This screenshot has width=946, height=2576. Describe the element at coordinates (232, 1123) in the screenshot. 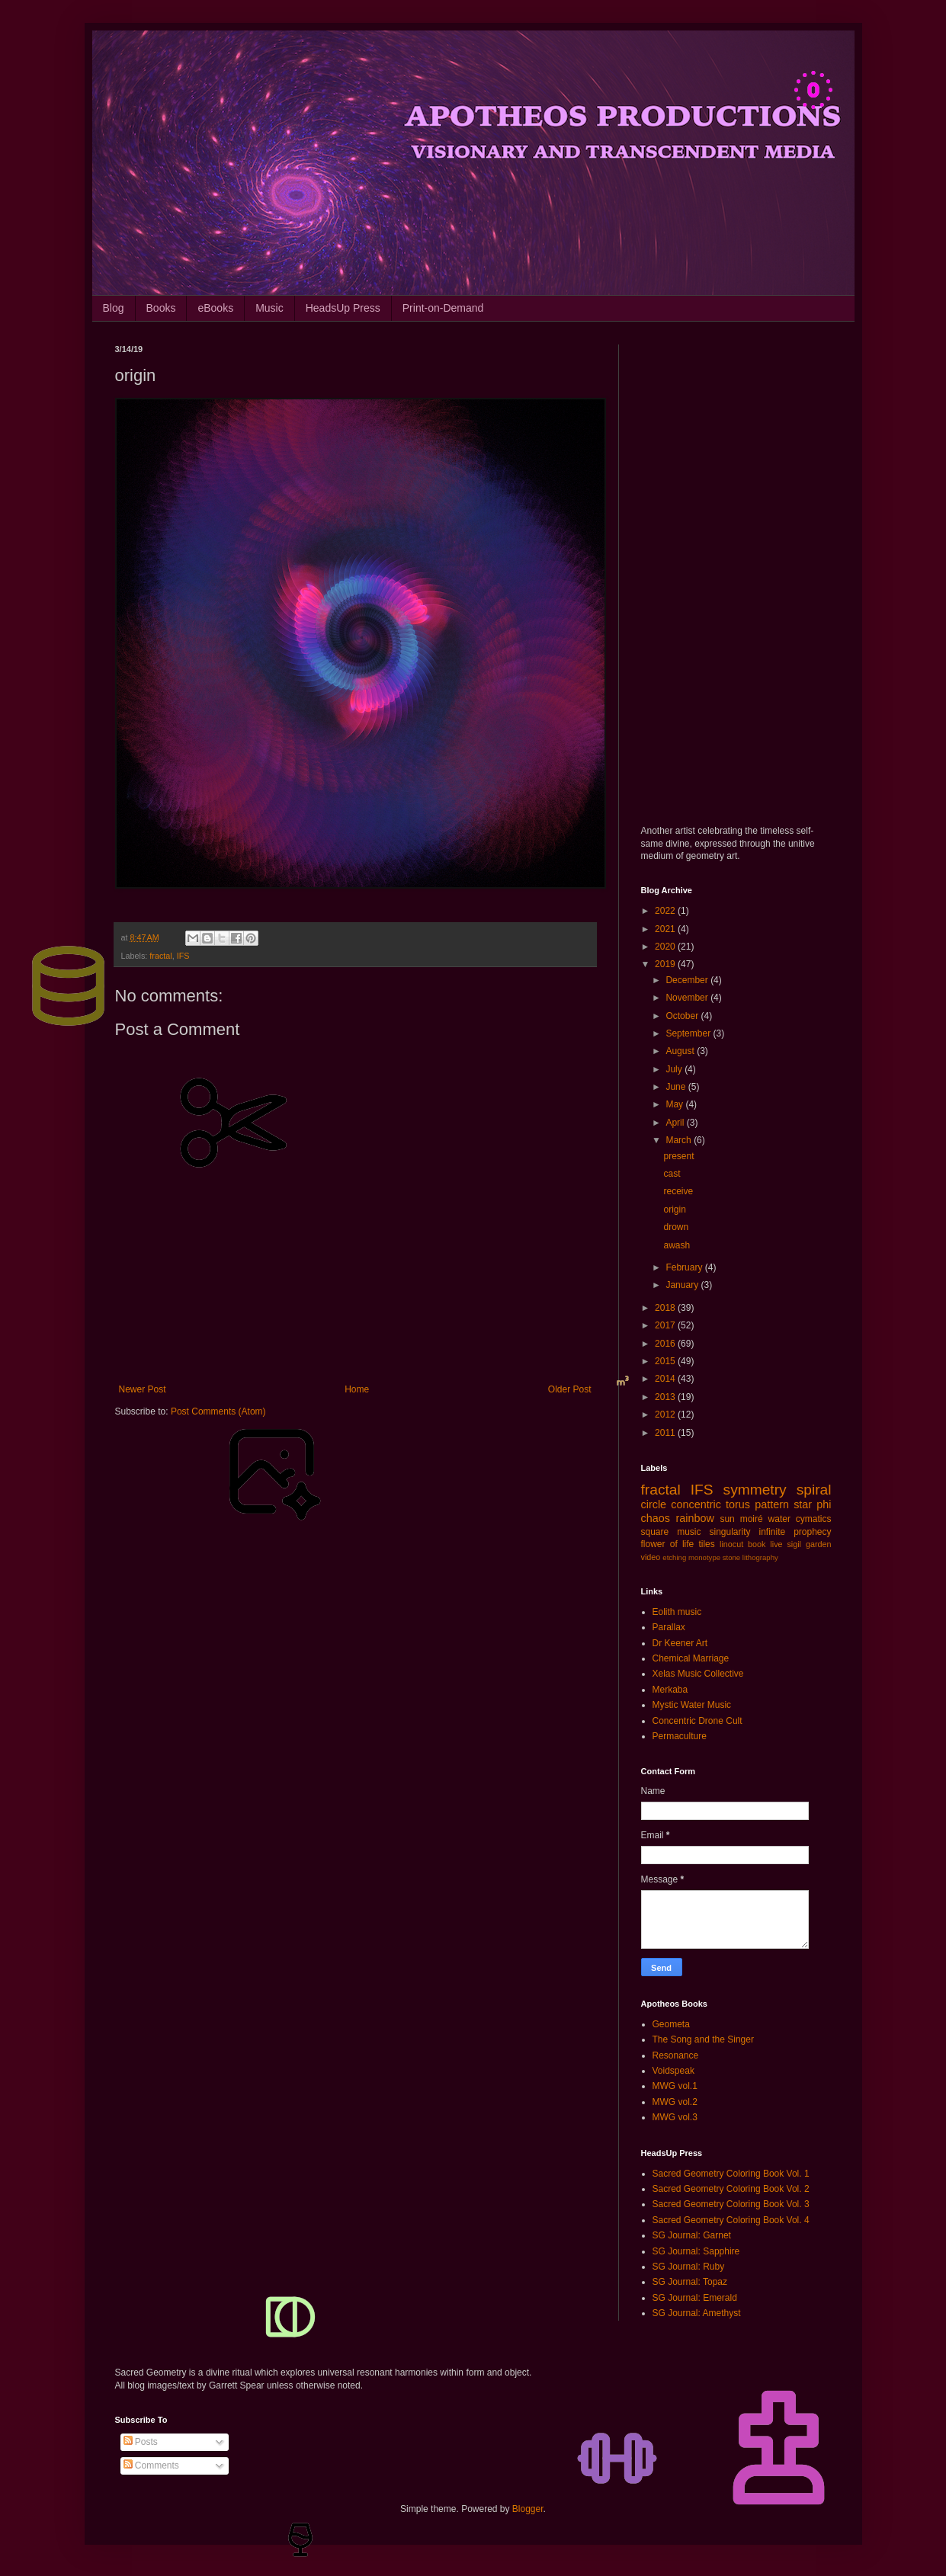

I see `cut selected content` at that location.